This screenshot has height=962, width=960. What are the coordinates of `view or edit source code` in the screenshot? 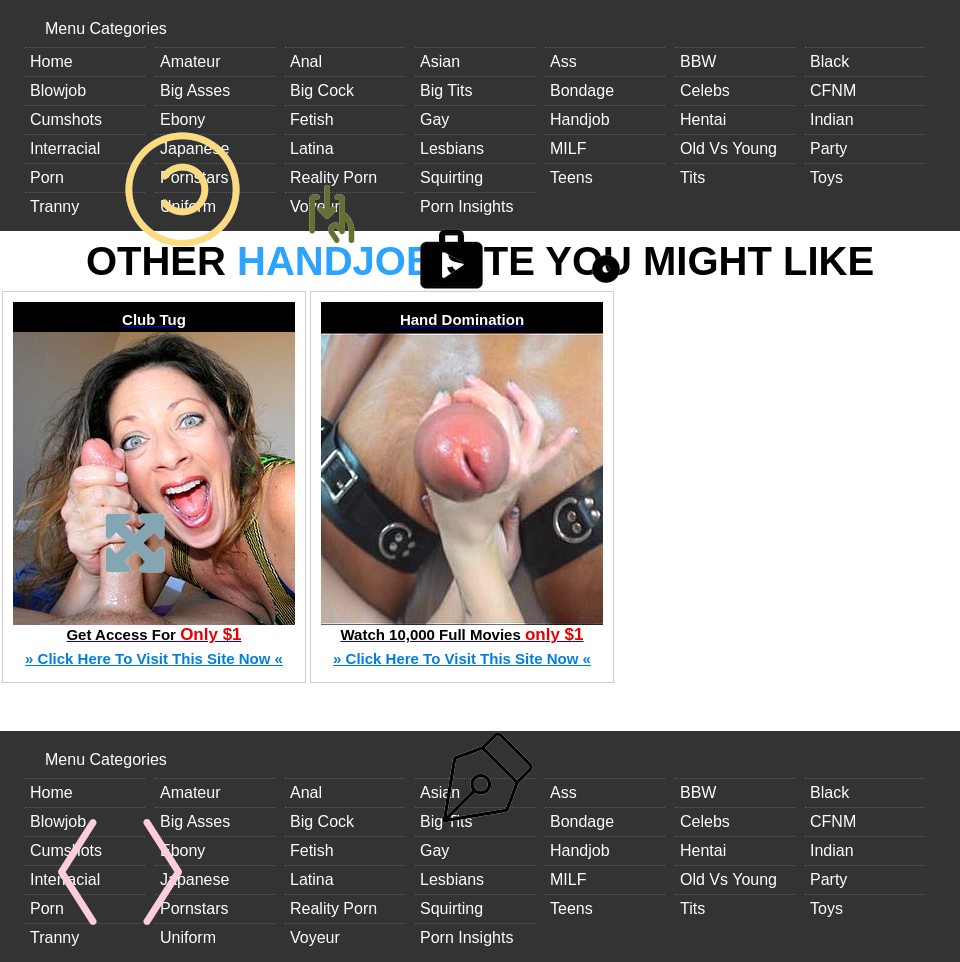 It's located at (120, 872).